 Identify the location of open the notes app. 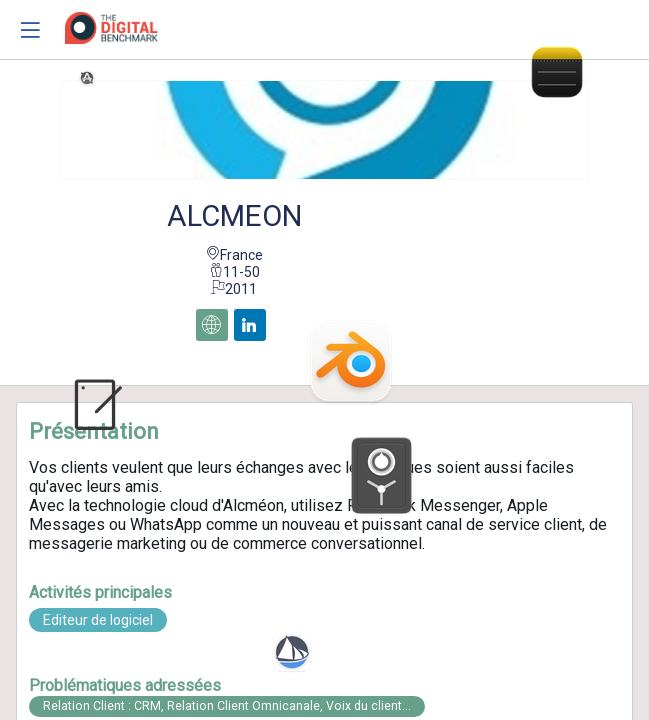
(557, 72).